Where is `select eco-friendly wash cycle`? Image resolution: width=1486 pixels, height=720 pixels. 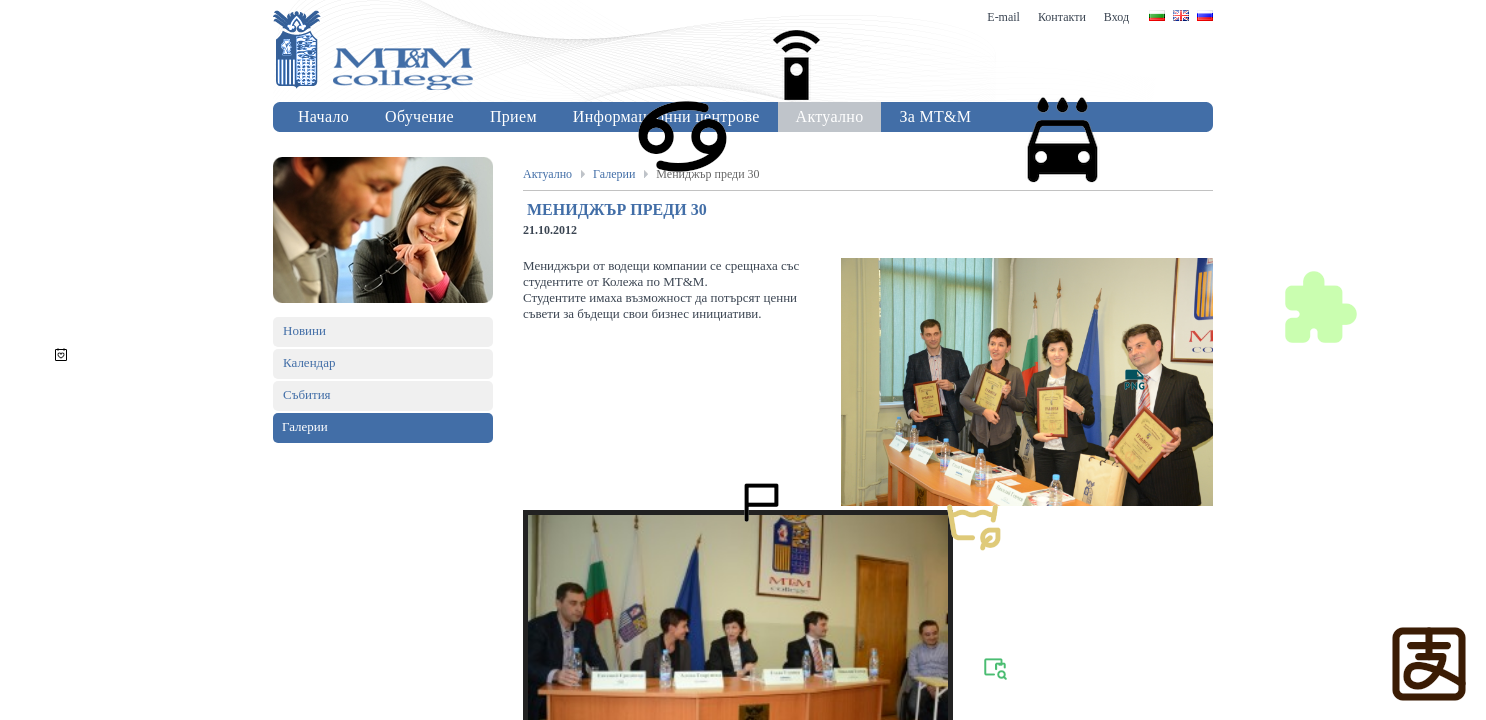 select eco-friendly wash cycle is located at coordinates (972, 522).